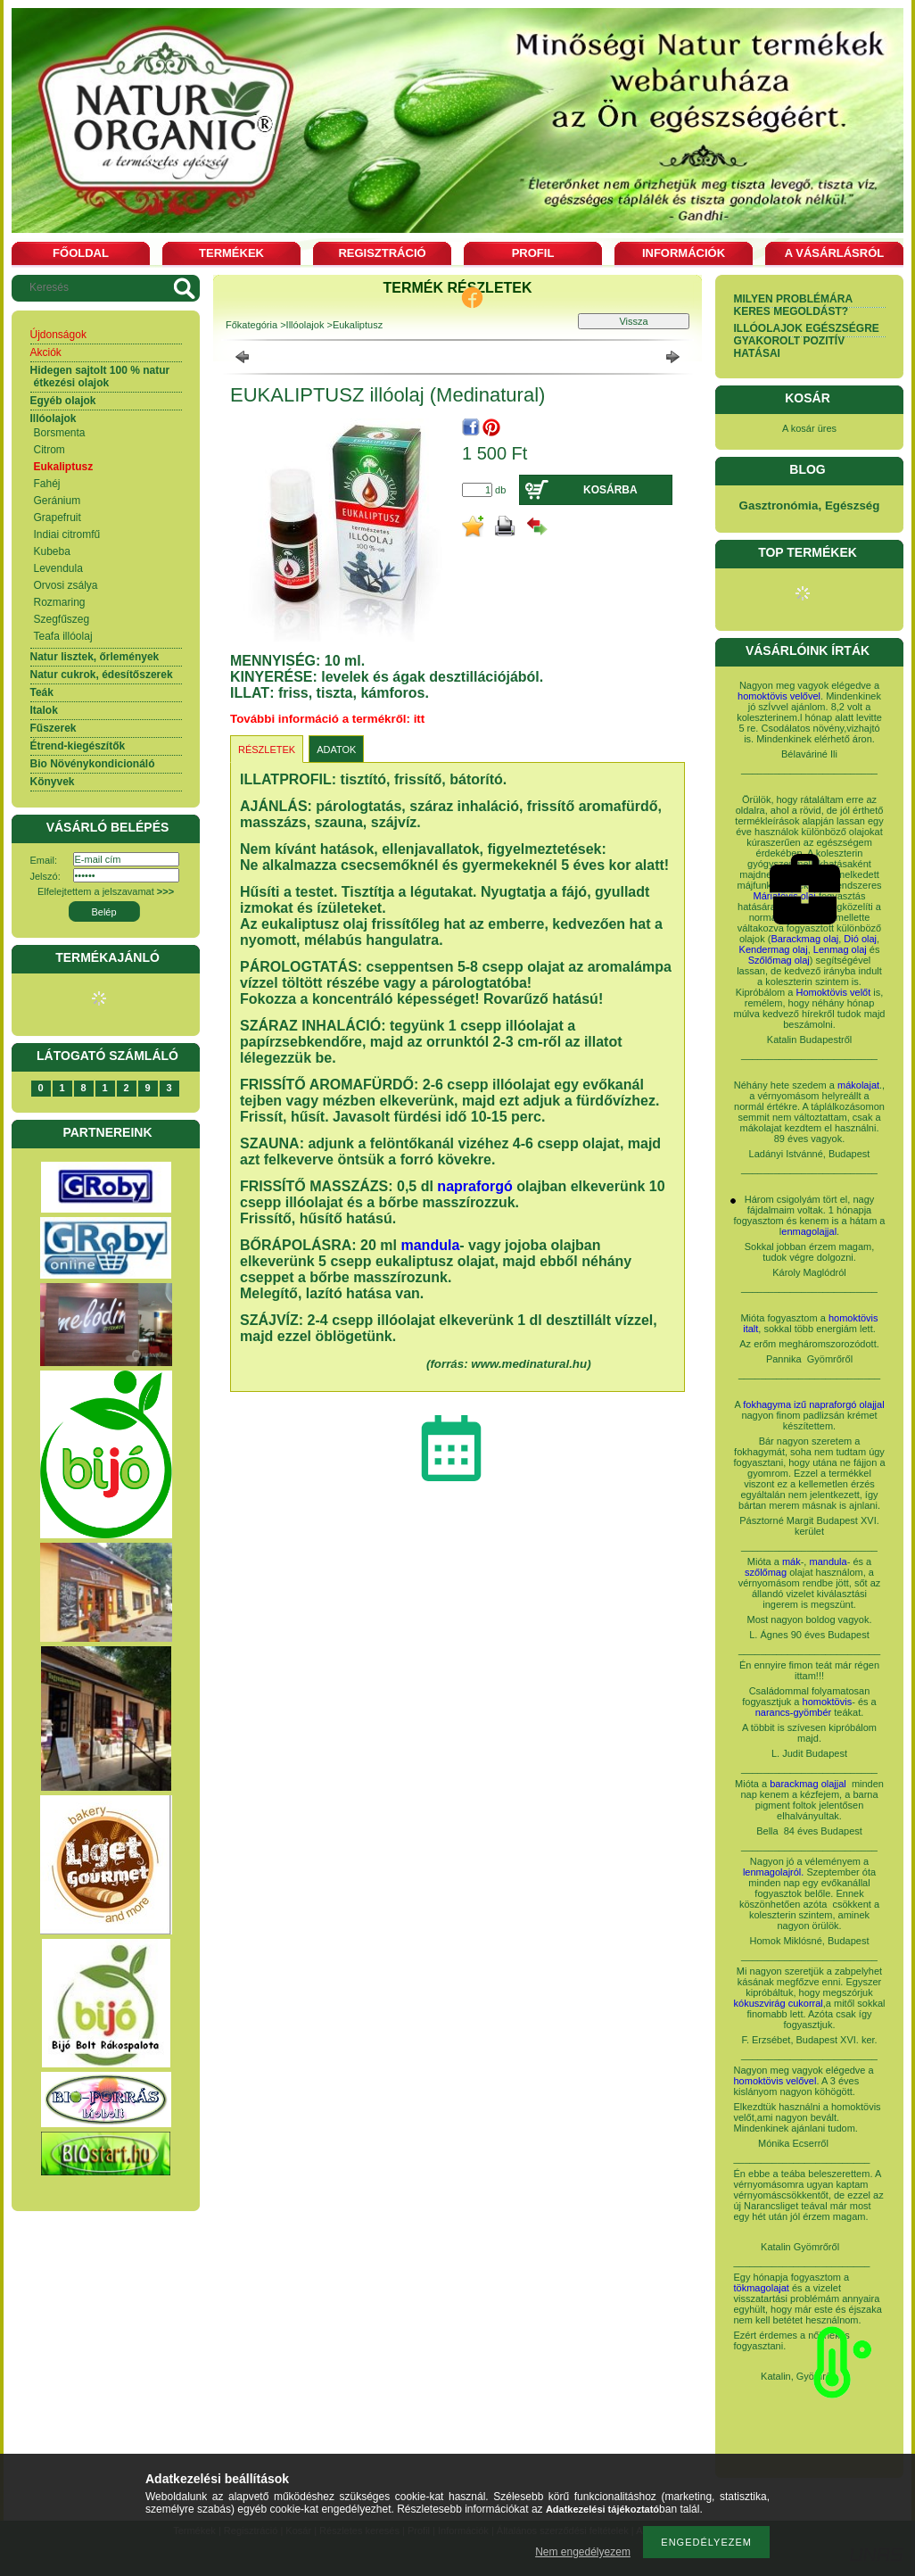  What do you see at coordinates (837, 2362) in the screenshot?
I see `view current temperature` at bounding box center [837, 2362].